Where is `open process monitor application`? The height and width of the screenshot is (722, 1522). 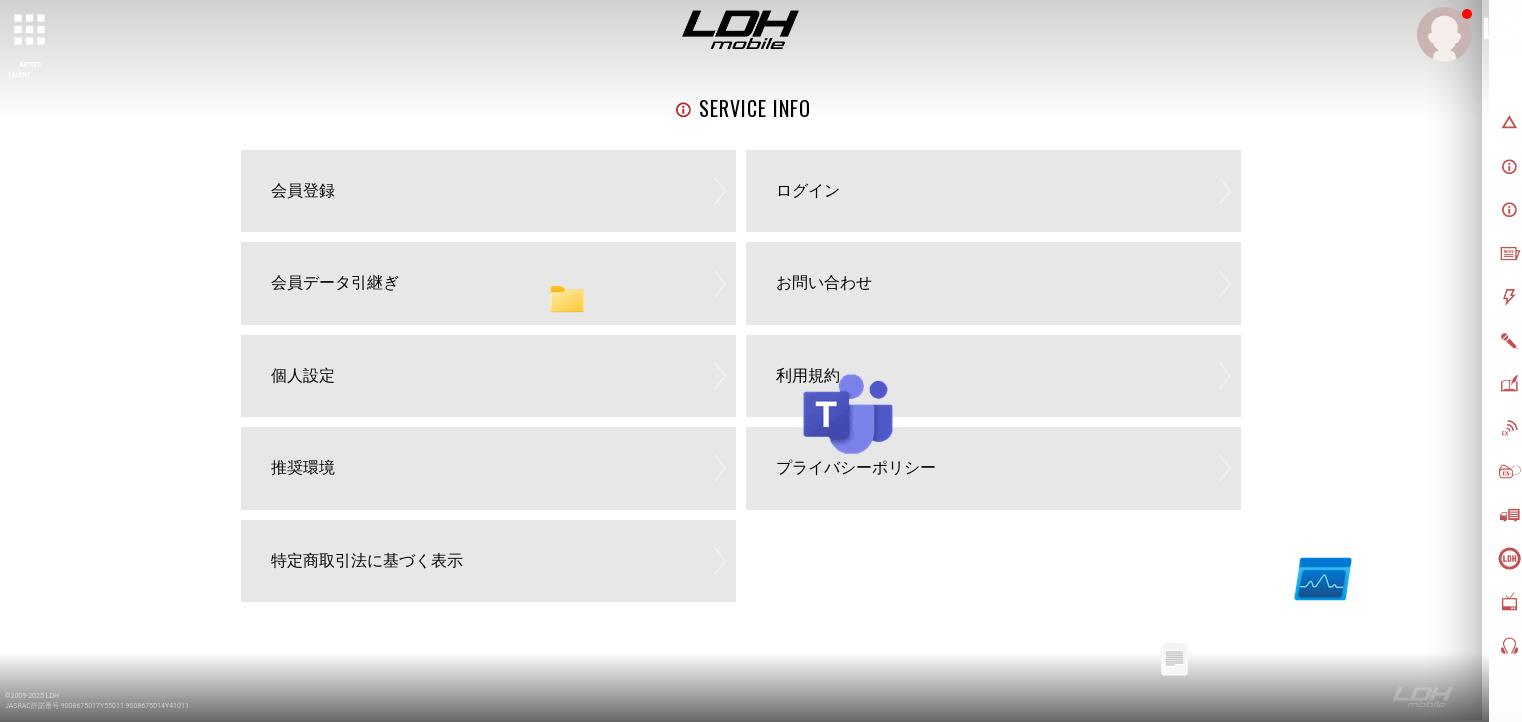 open process monitor application is located at coordinates (1323, 579).